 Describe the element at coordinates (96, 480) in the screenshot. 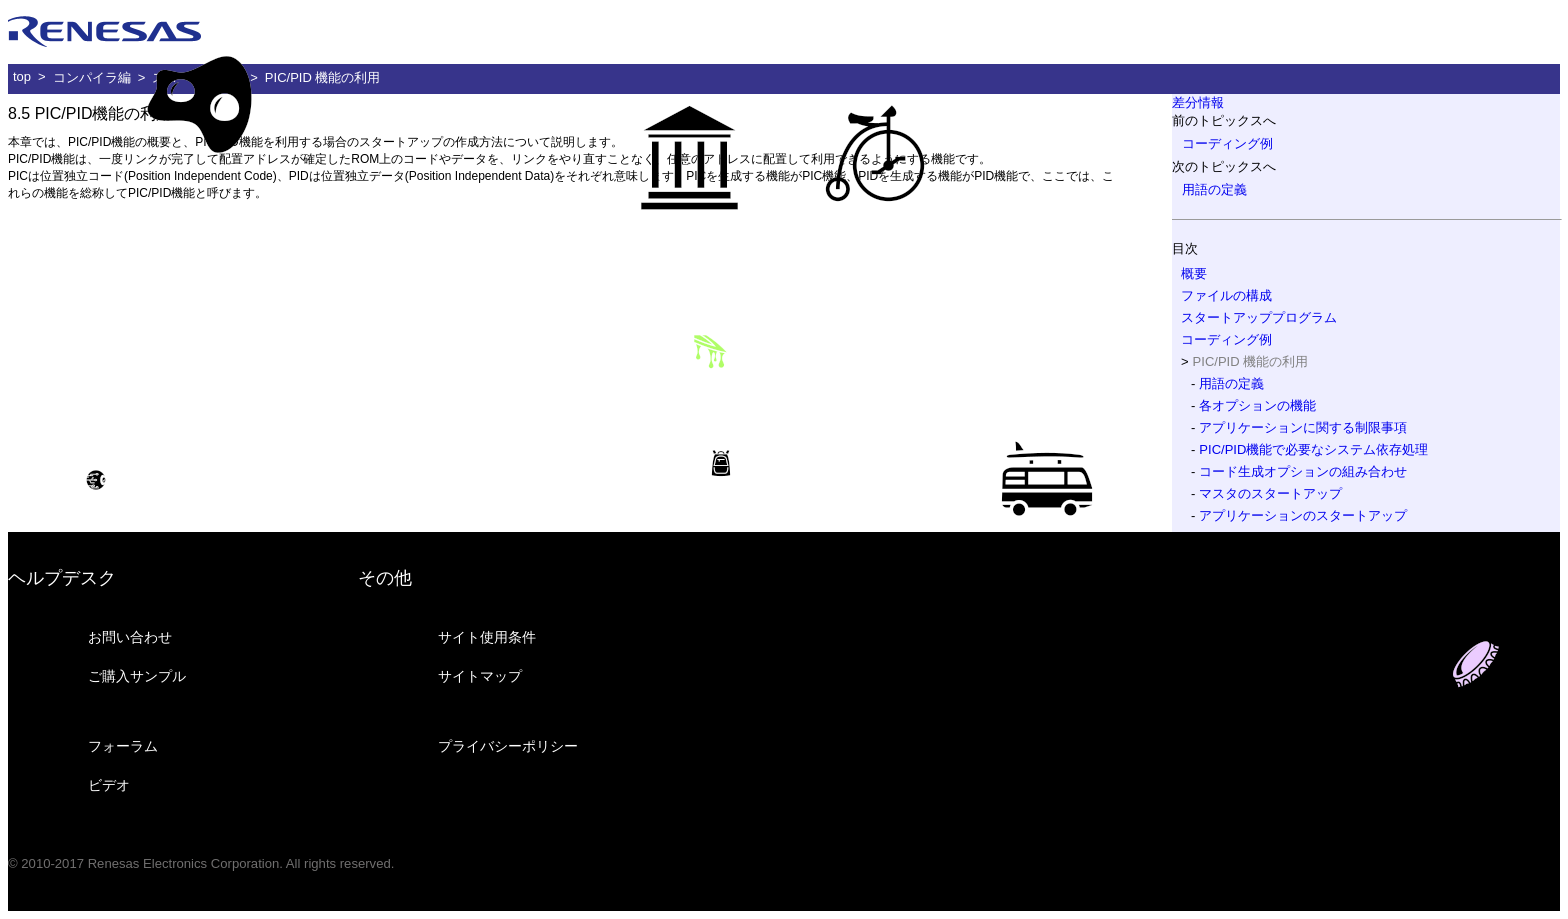

I see `access cybernetic or augmentation settings` at that location.